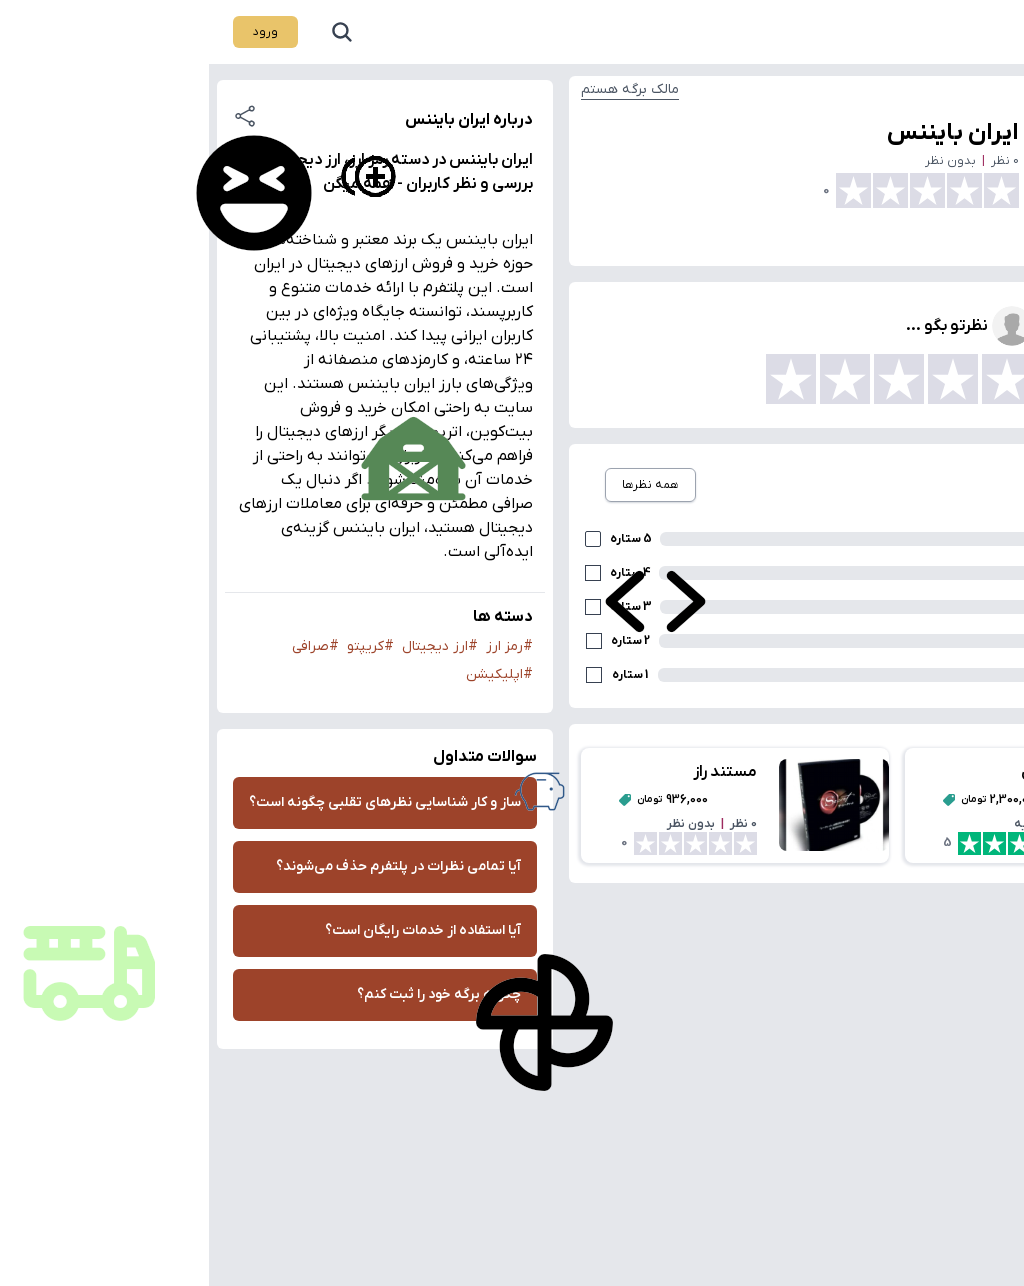 The height and width of the screenshot is (1286, 1024). I want to click on access farm or agricultural settings, so click(413, 465).